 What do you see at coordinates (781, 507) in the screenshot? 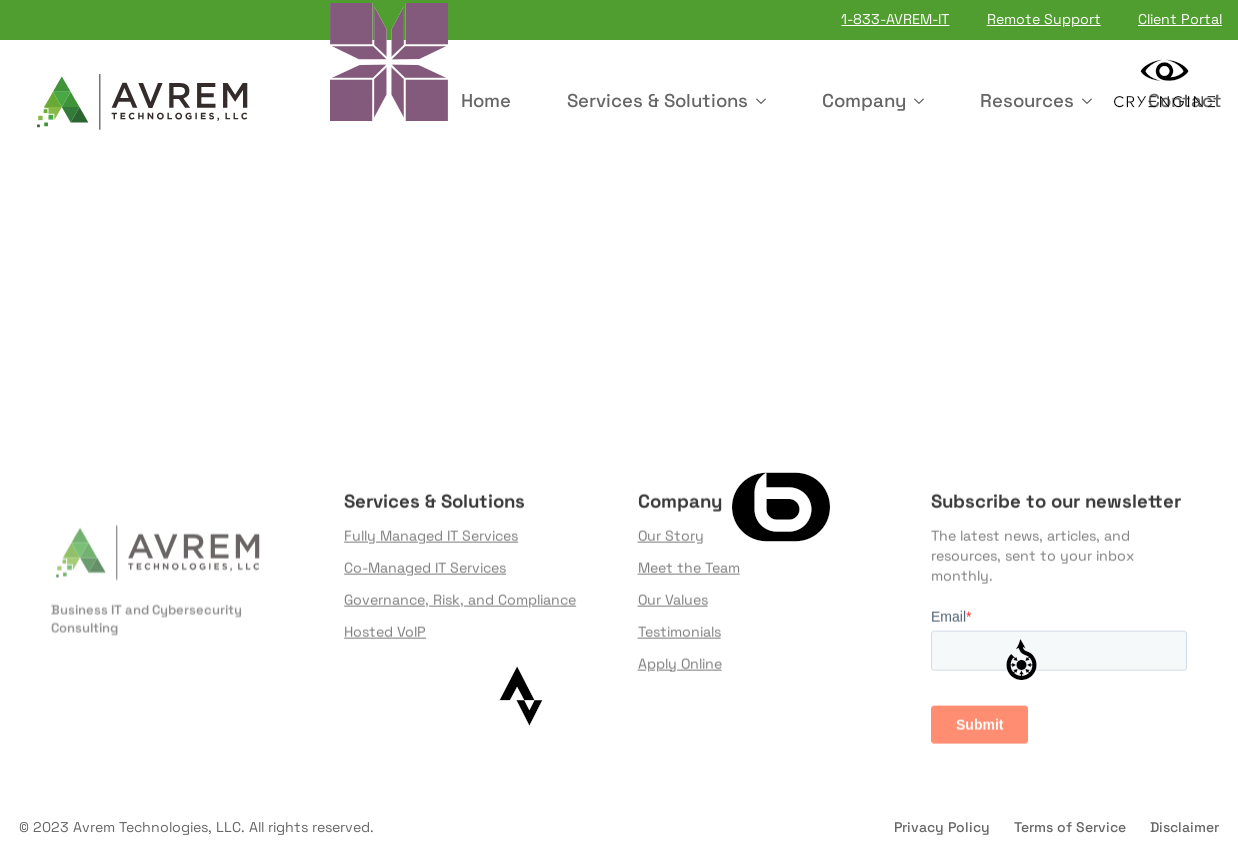
I see `boulanger brand logo` at bounding box center [781, 507].